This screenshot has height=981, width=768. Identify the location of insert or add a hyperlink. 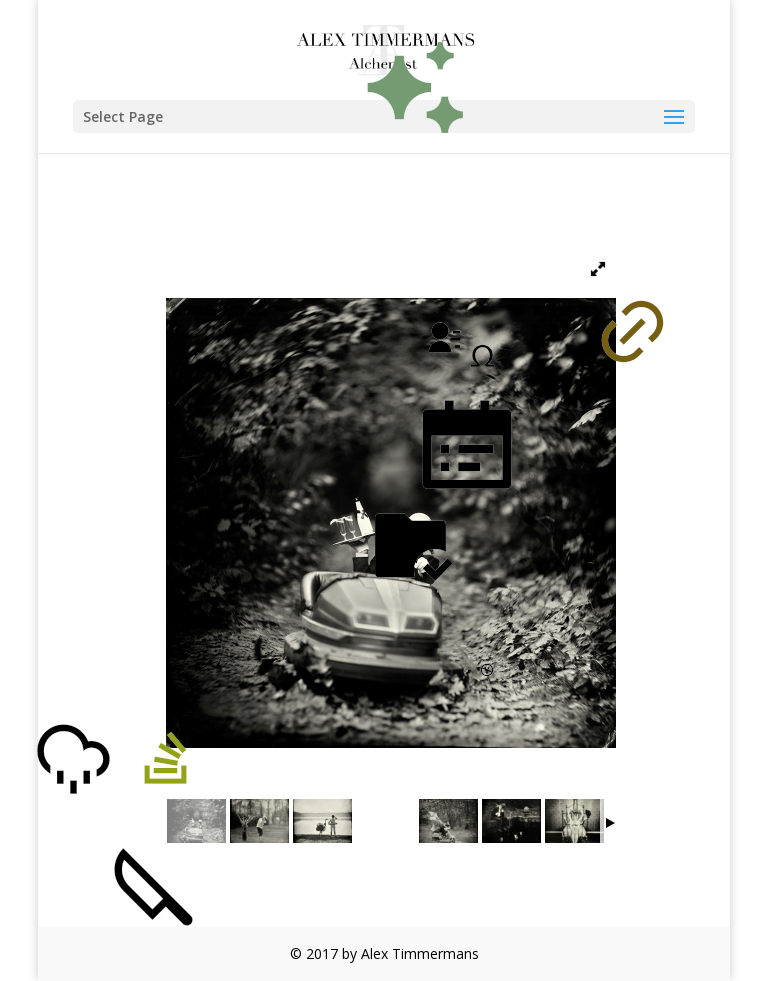
(632, 331).